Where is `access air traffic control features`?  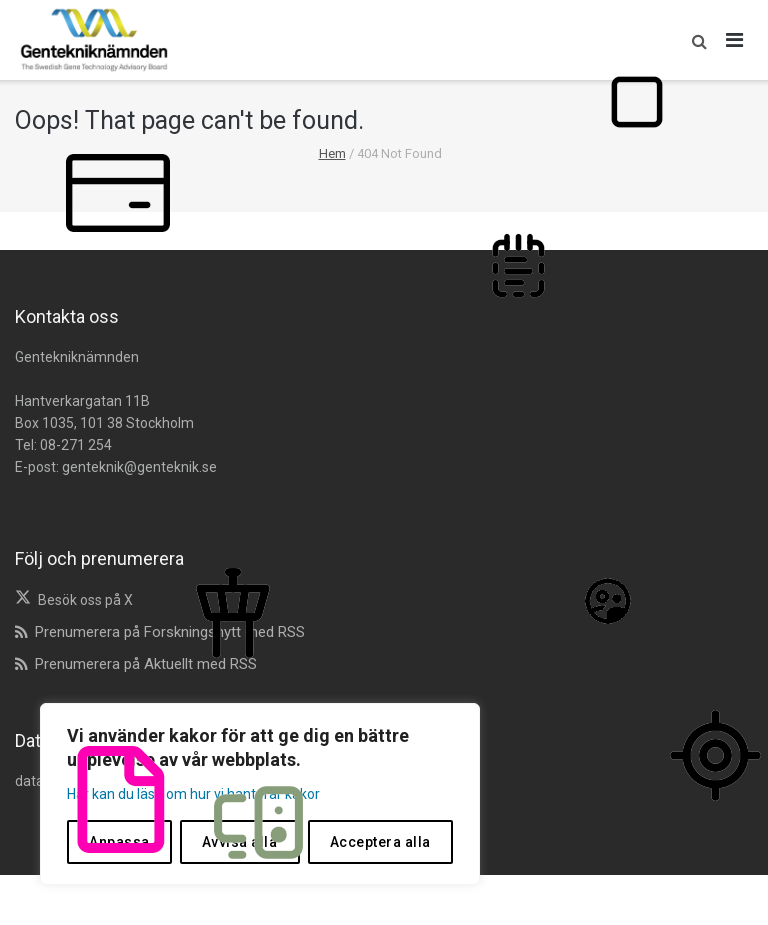 access air traffic control features is located at coordinates (233, 613).